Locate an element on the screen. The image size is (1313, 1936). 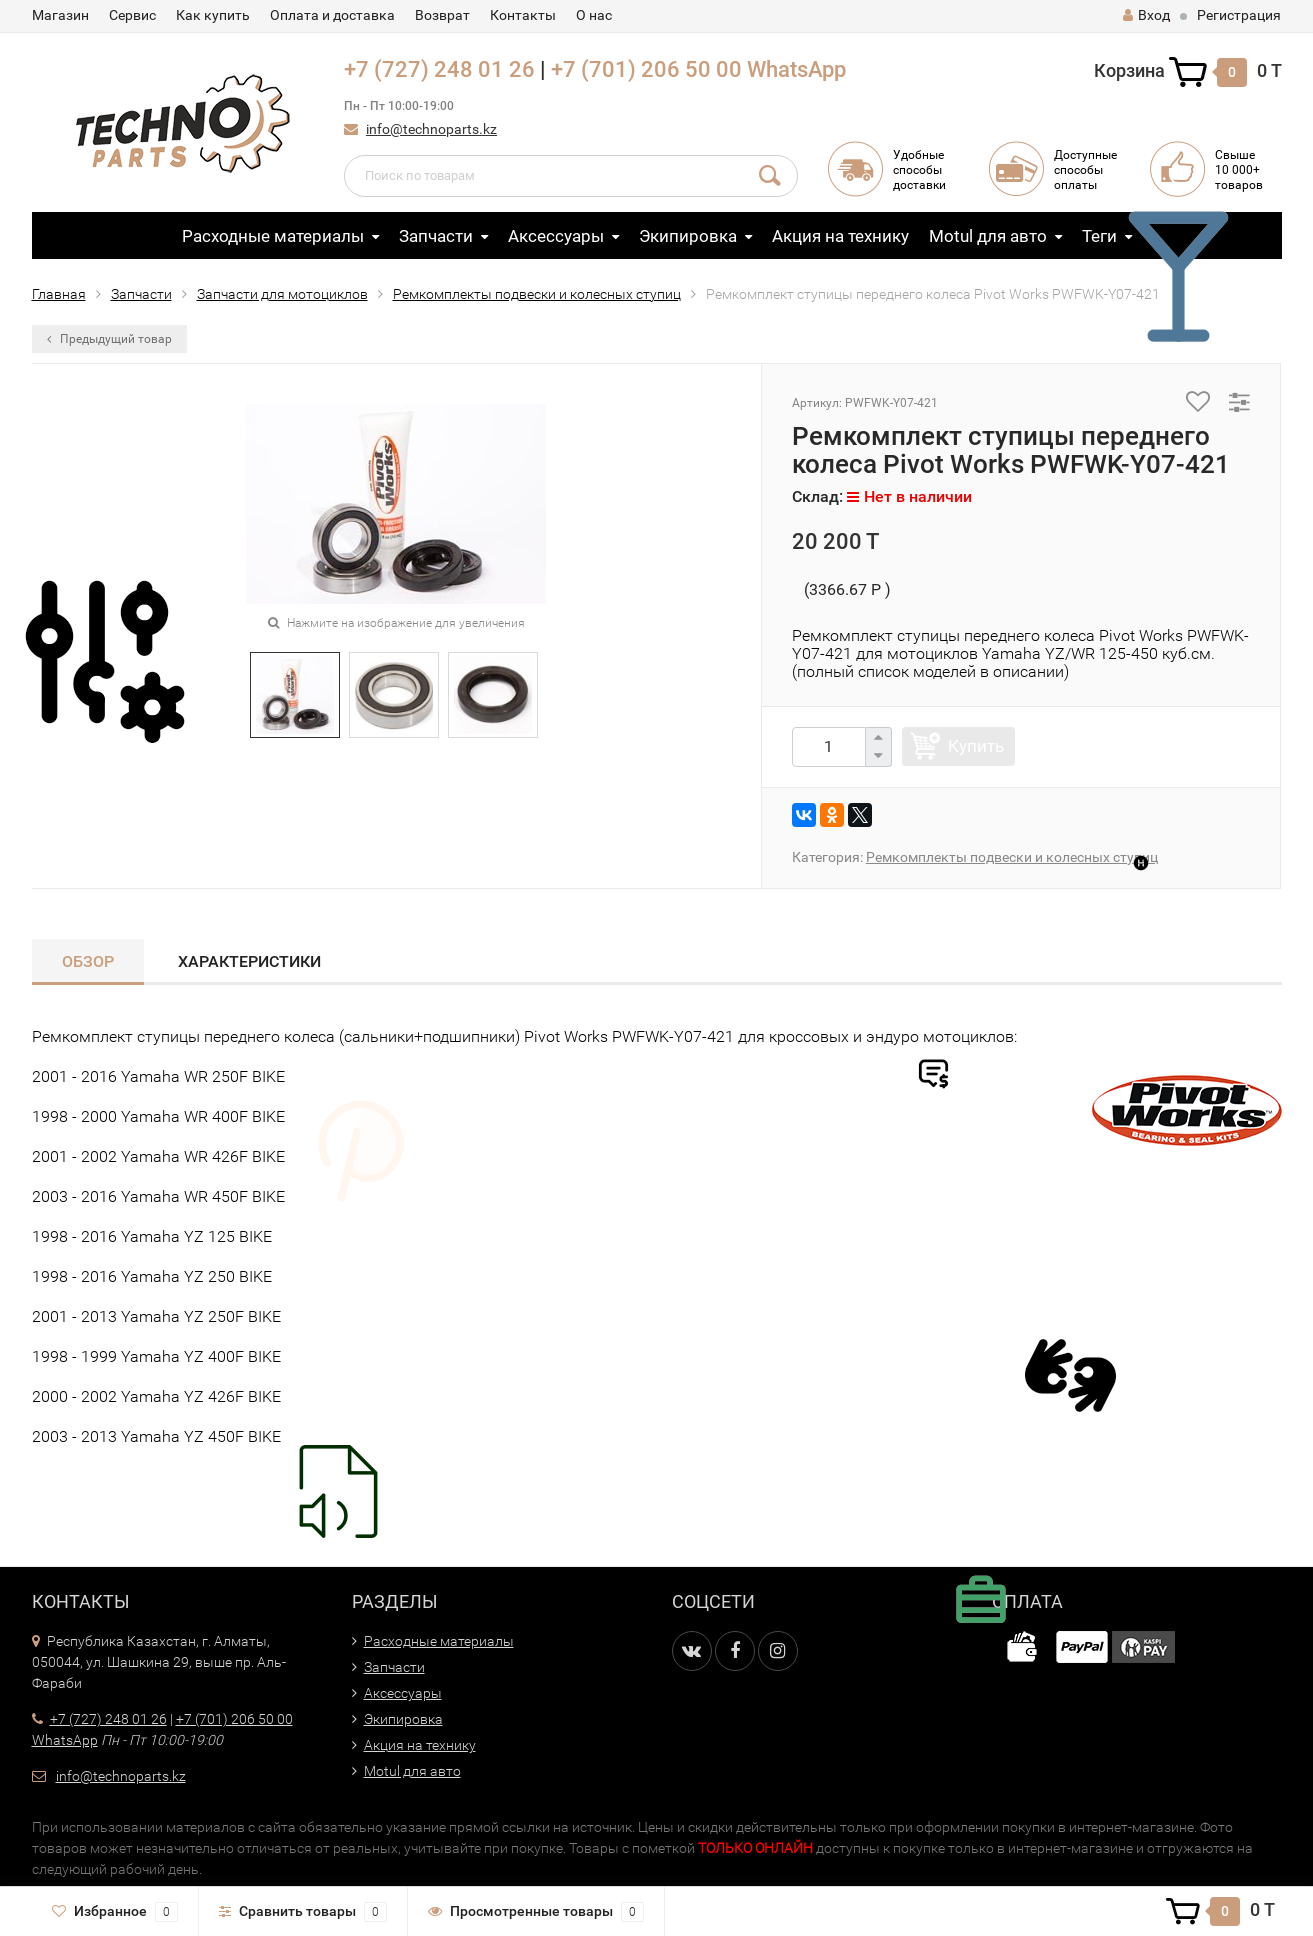
access advanced settings or configuration options is located at coordinates (97, 652).